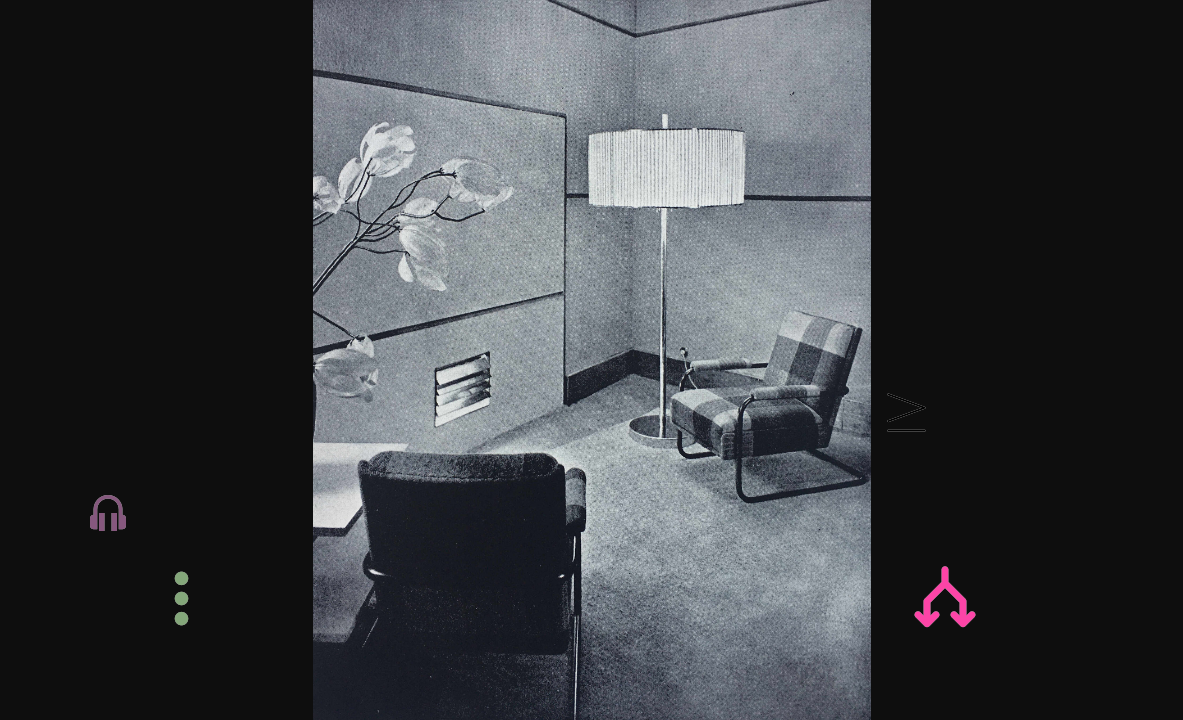 Image resolution: width=1183 pixels, height=720 pixels. Describe the element at coordinates (108, 513) in the screenshot. I see `listen to audio or music` at that location.